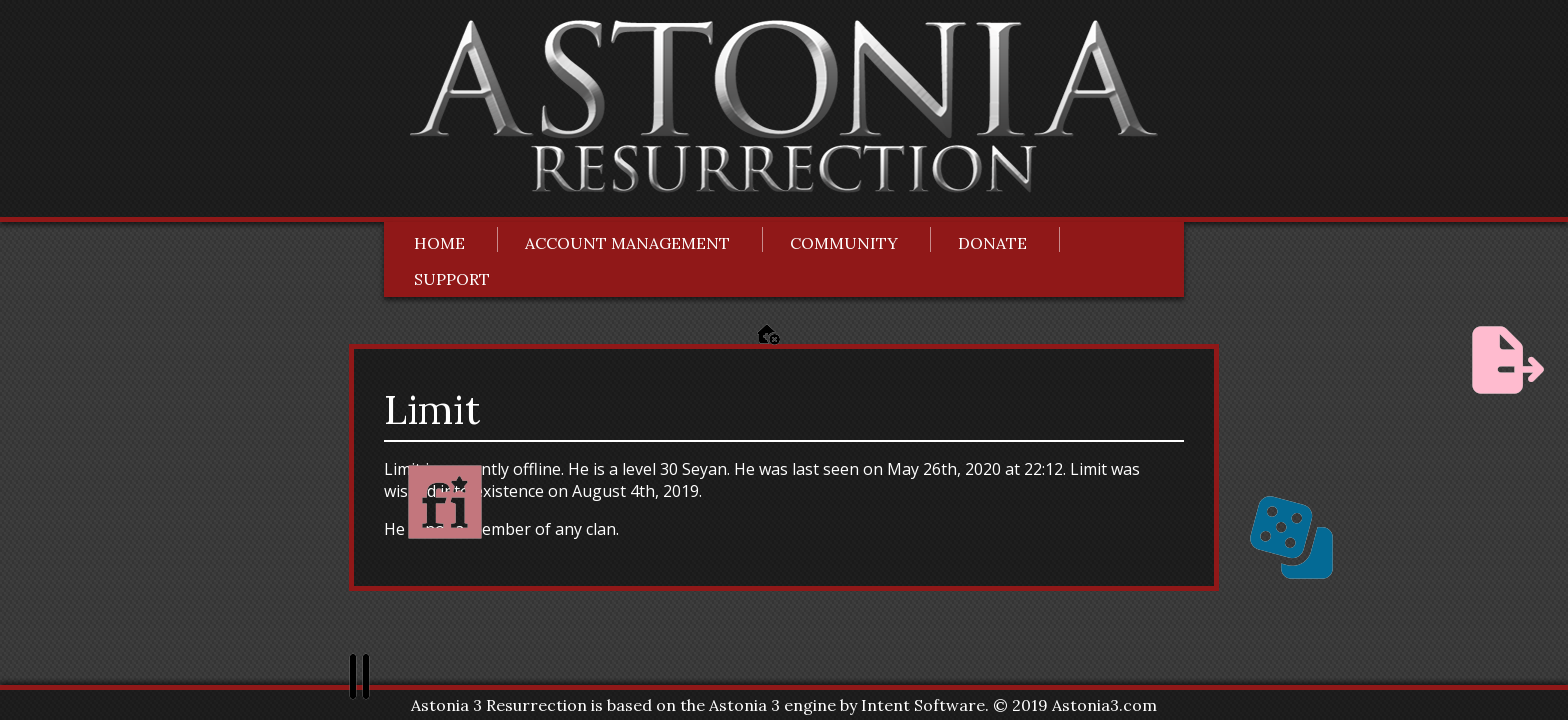 The image size is (1568, 720). Describe the element at coordinates (768, 334) in the screenshot. I see `medical facility or clinic unavailable` at that location.